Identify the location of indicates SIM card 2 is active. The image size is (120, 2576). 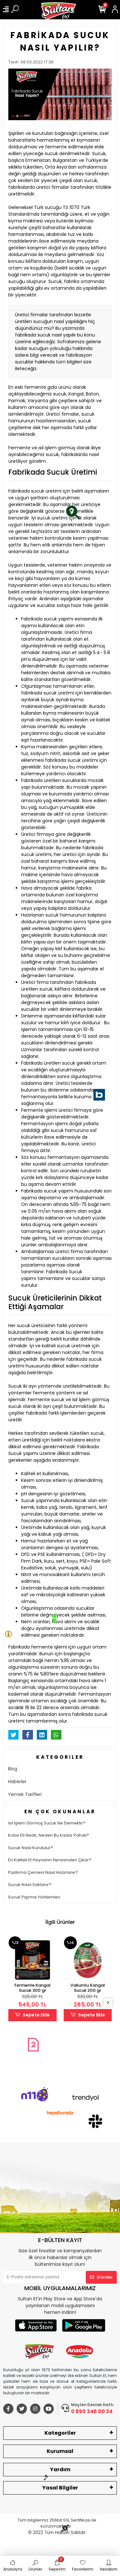
(33, 2045).